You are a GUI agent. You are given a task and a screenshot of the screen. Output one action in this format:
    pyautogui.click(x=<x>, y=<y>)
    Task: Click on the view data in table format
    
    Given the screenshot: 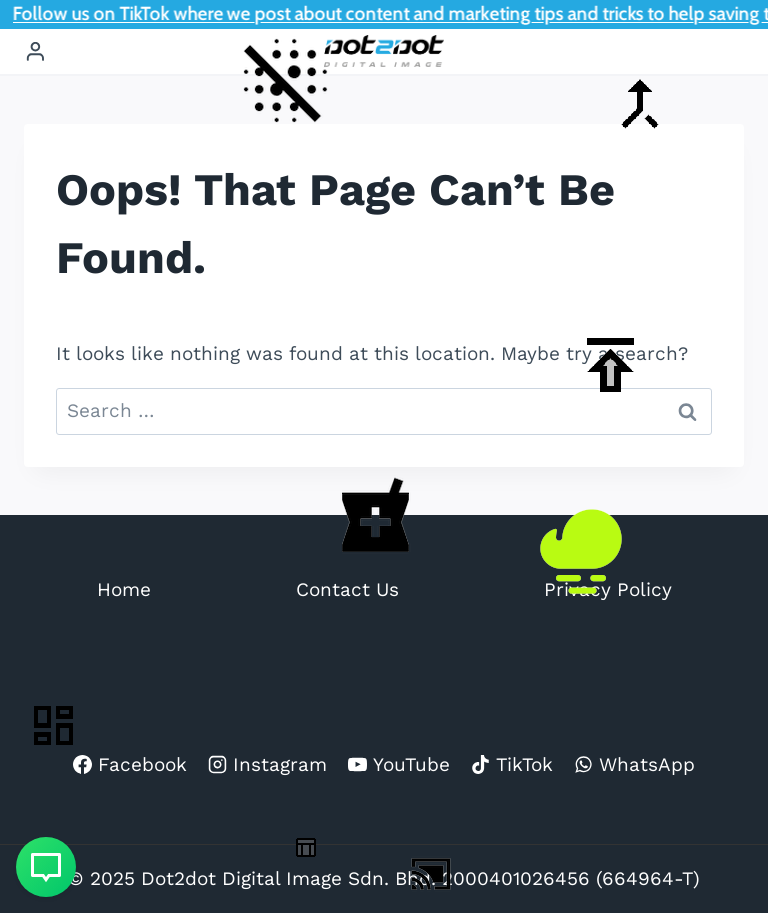 What is the action you would take?
    pyautogui.click(x=305, y=847)
    